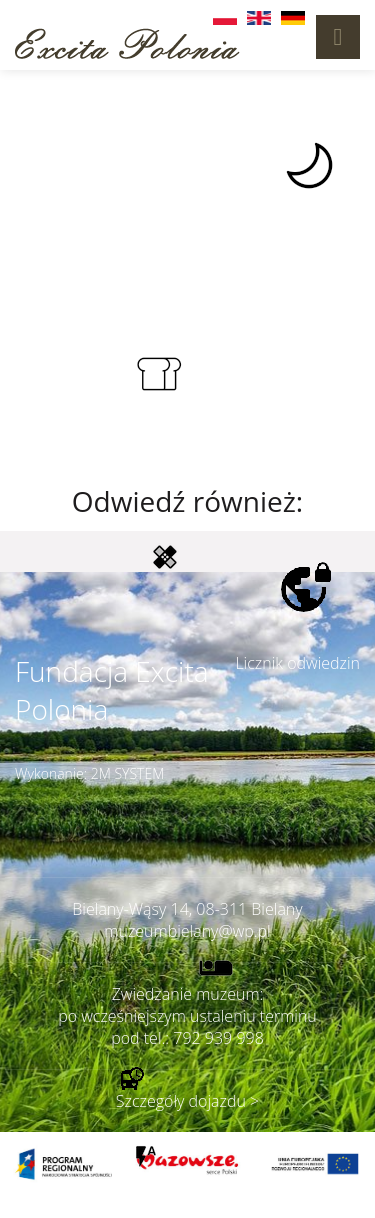 The width and height of the screenshot is (375, 1218). Describe the element at coordinates (160, 374) in the screenshot. I see `browse bakery or bread products` at that location.